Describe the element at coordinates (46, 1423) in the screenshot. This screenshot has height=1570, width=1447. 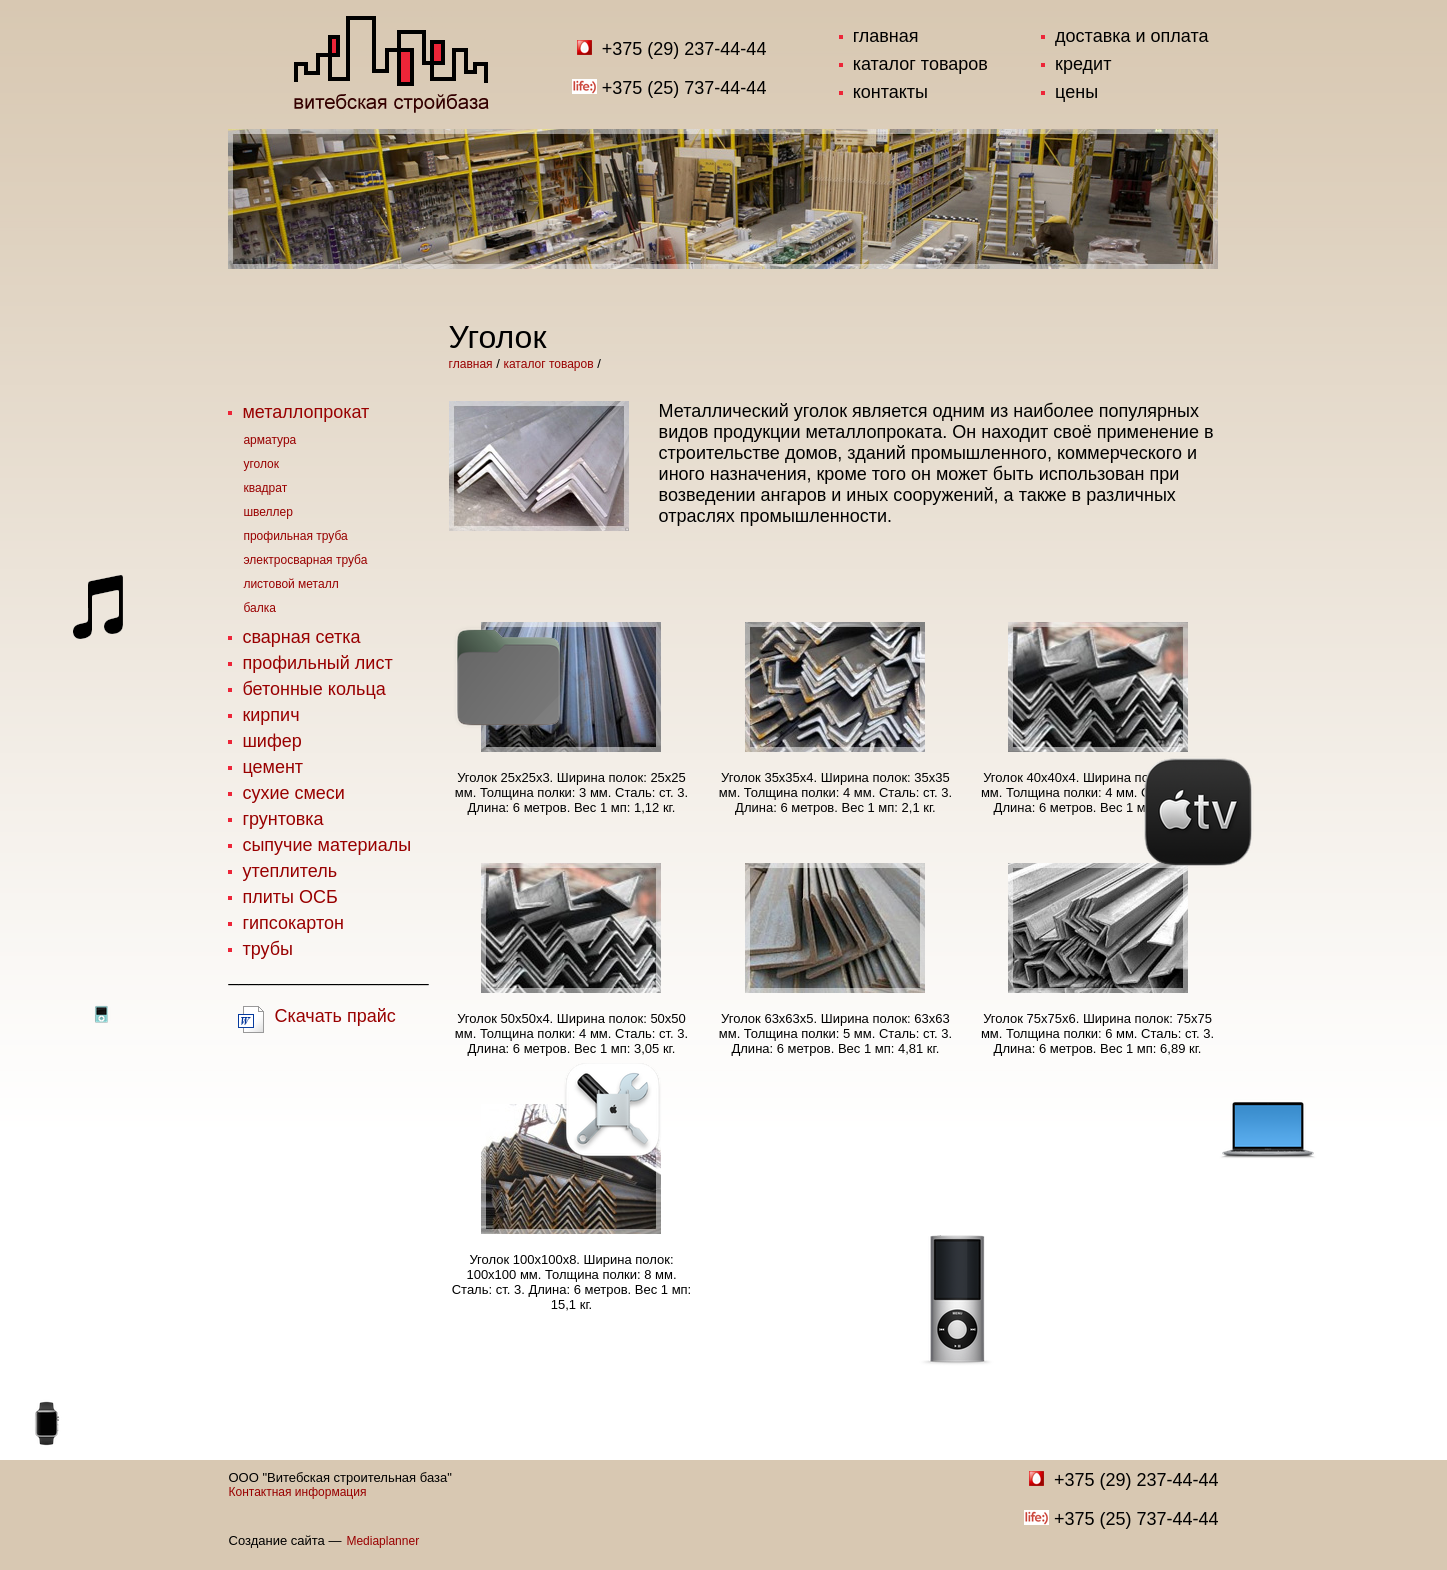
I see `apple watch device icon` at that location.